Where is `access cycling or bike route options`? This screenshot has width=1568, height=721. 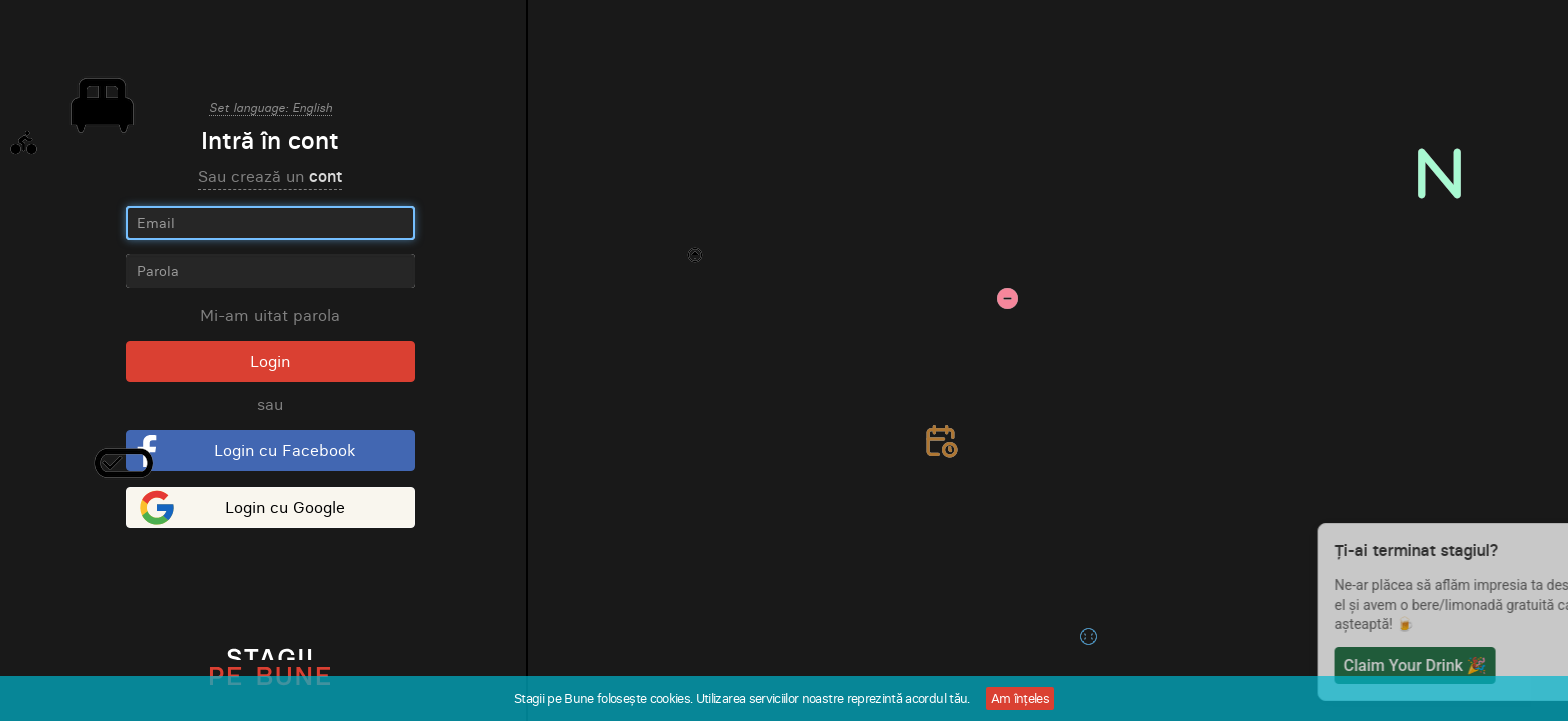 access cycling or bike route options is located at coordinates (23, 142).